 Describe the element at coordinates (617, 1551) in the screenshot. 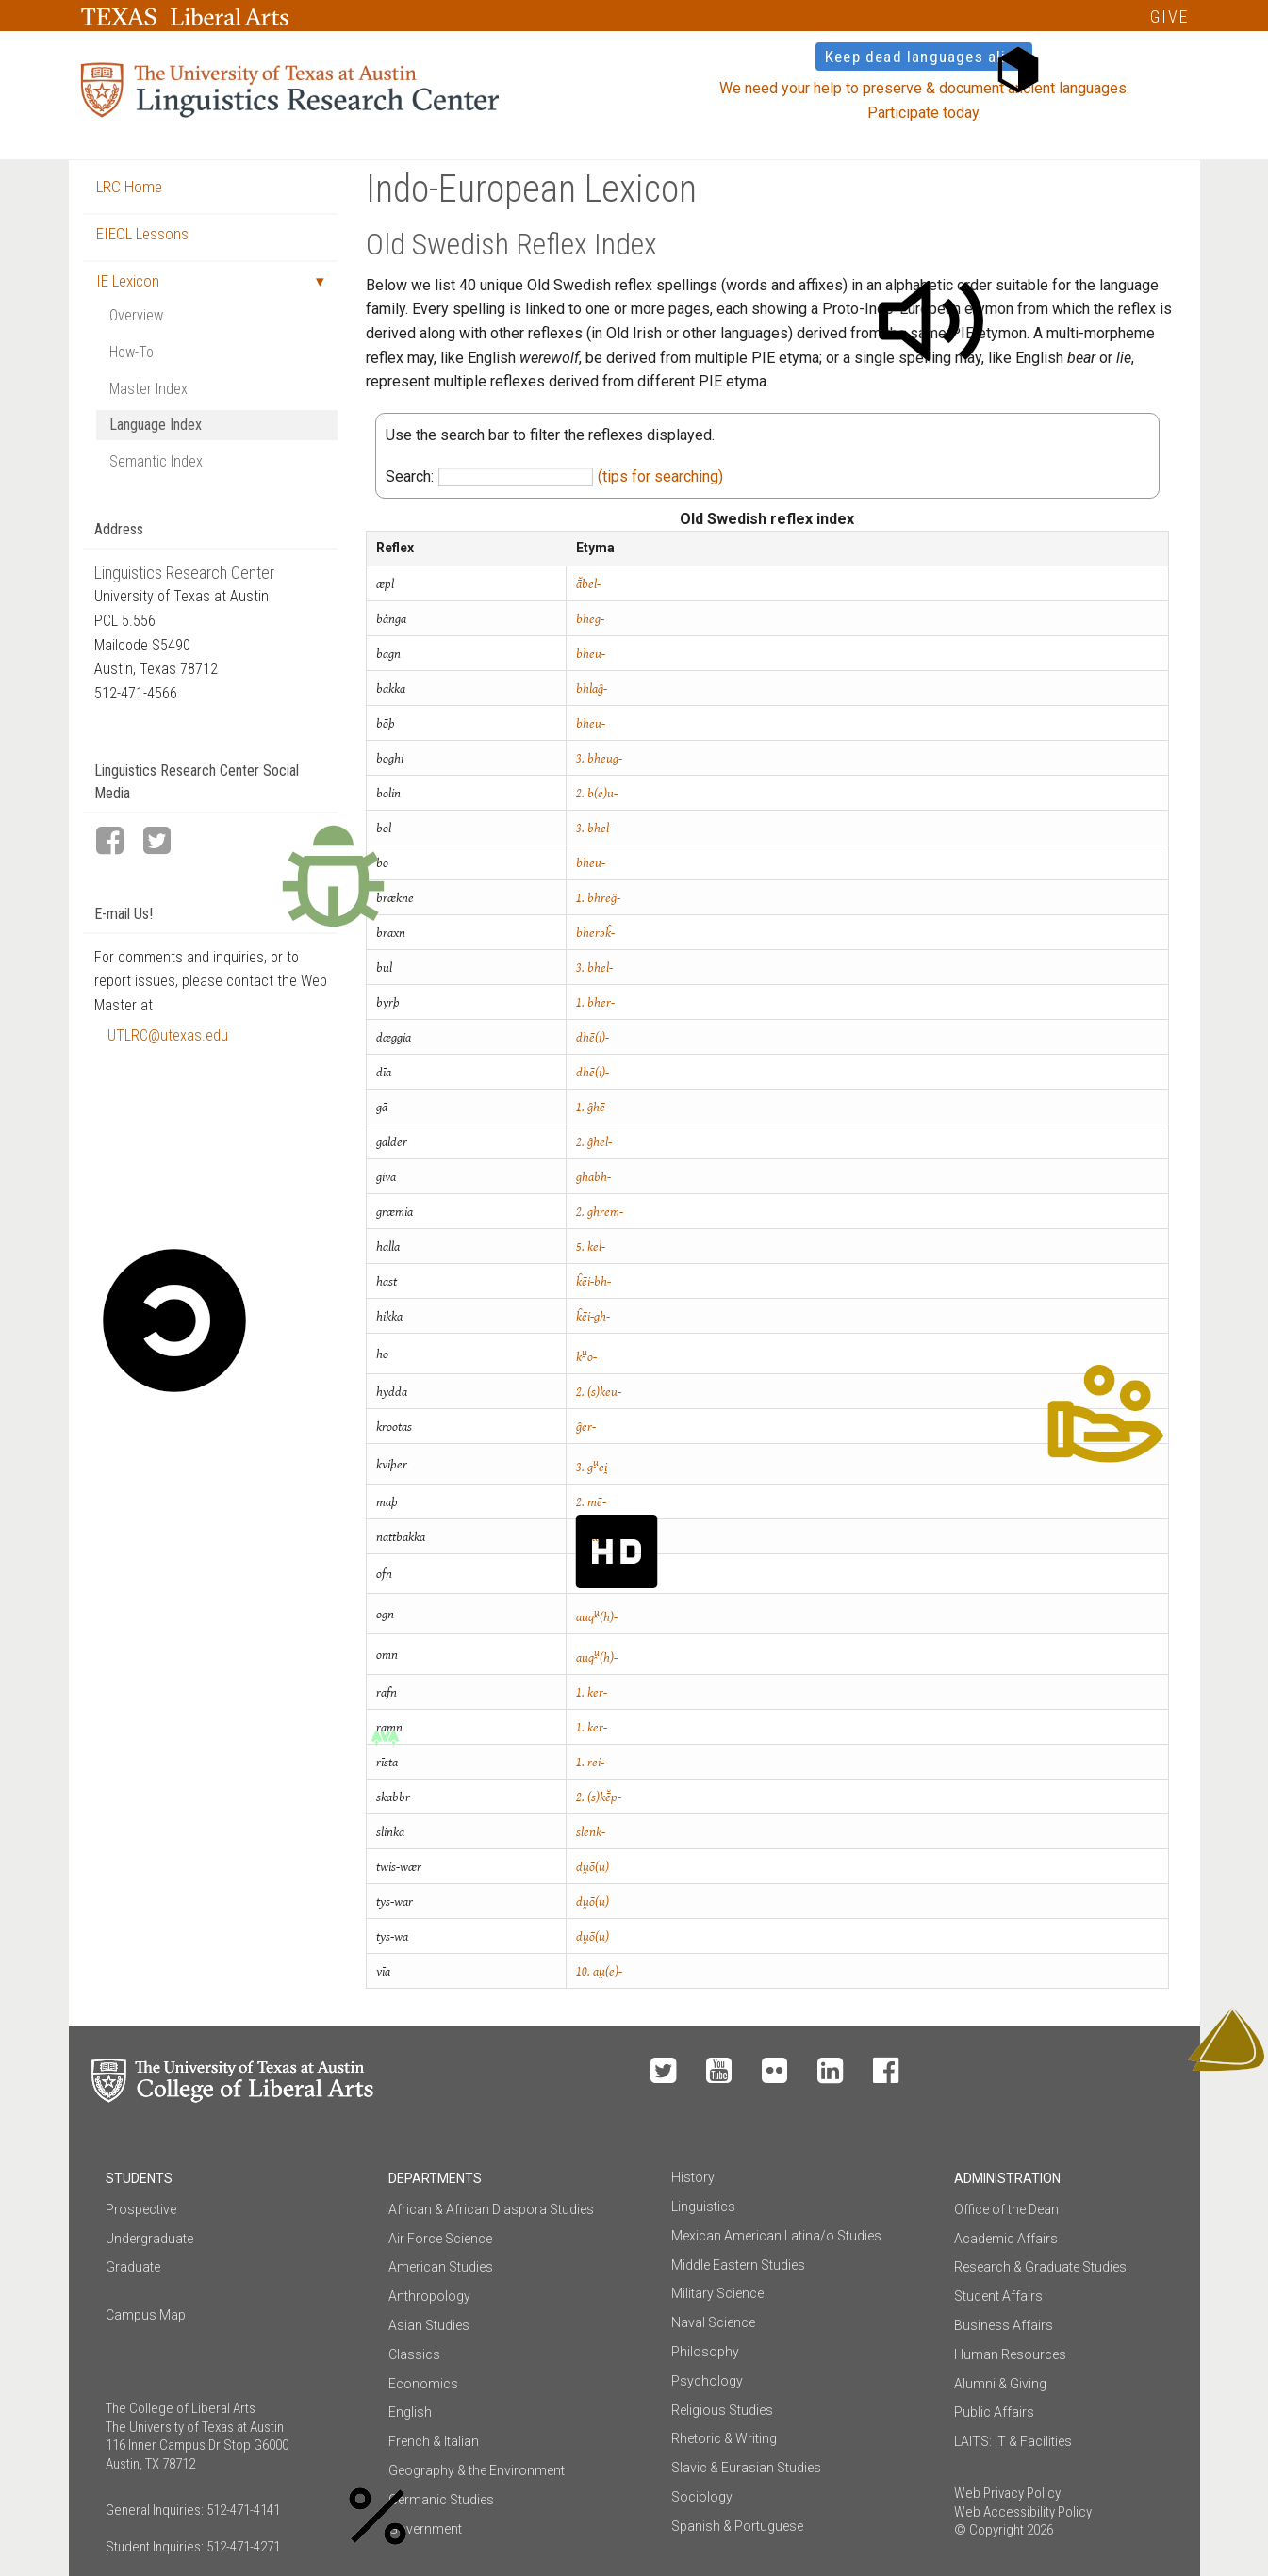

I see `indicates high definition video quality` at that location.